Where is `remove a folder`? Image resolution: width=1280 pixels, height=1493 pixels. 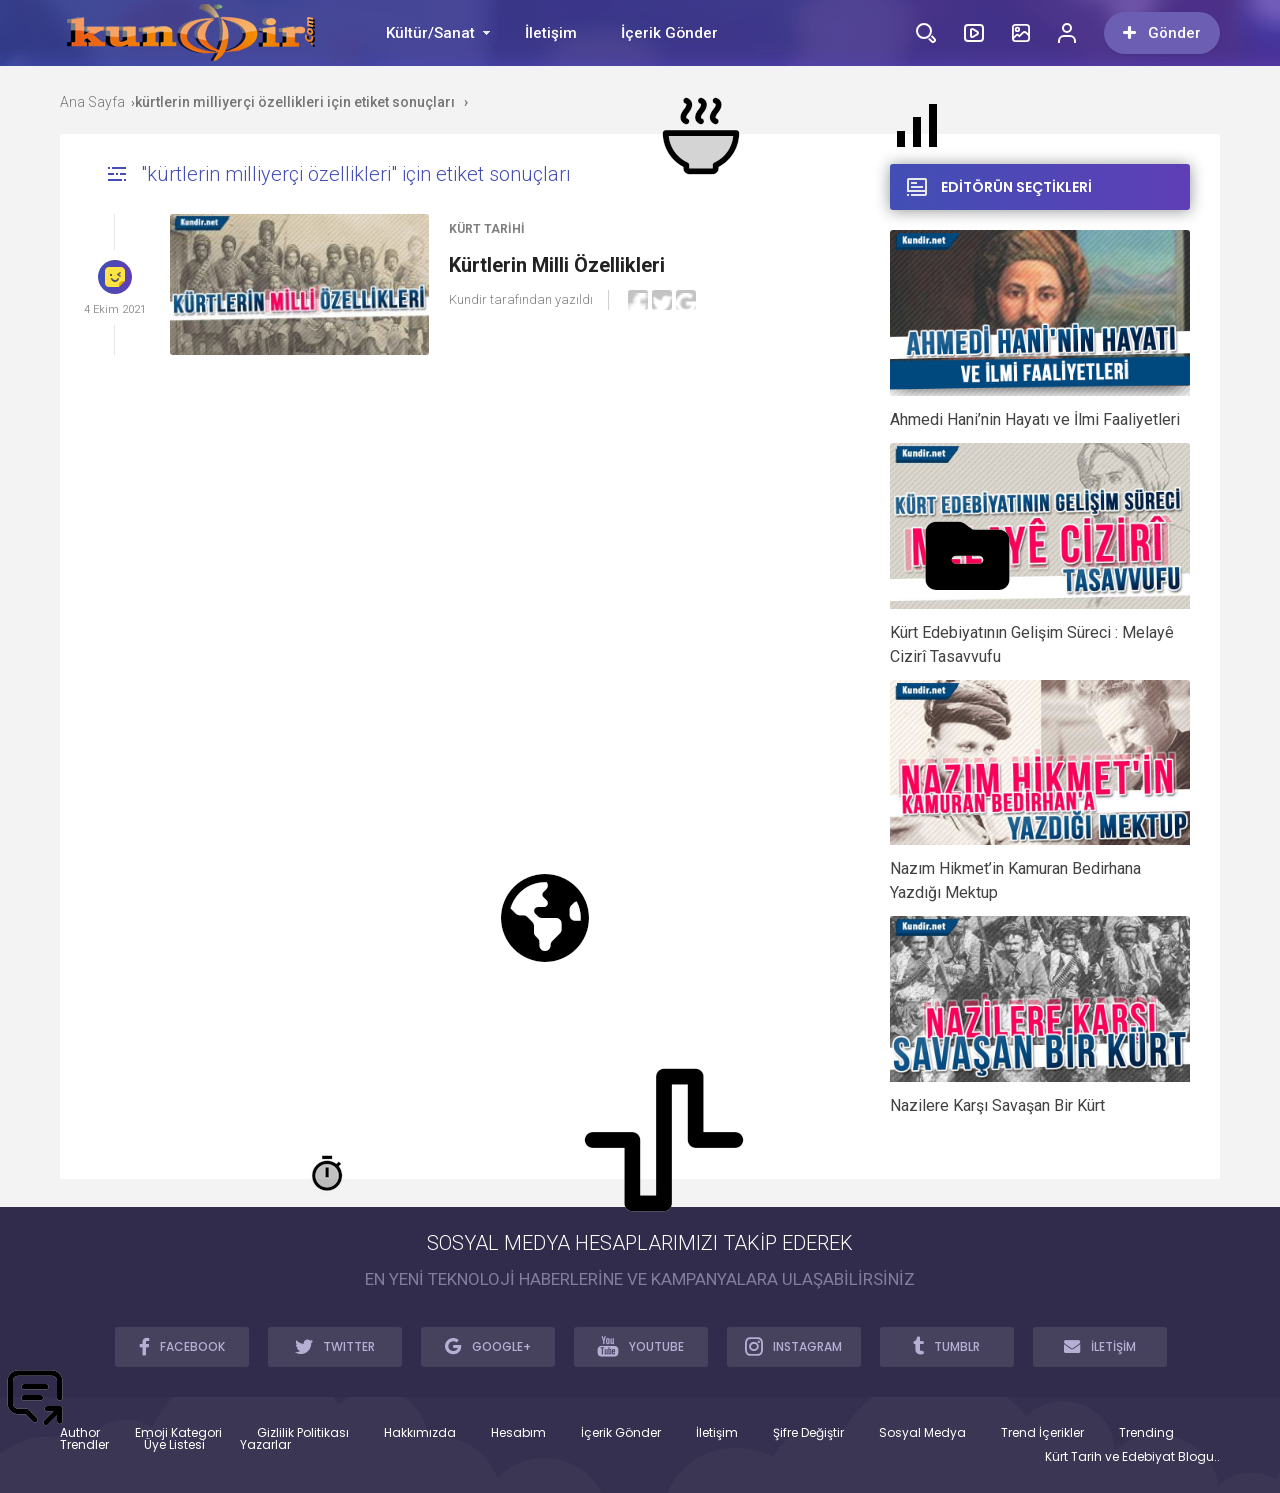
remove a folder is located at coordinates (967, 558).